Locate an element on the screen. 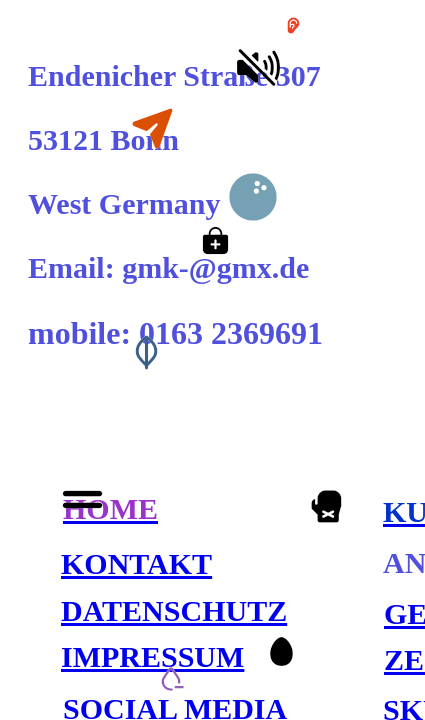 The height and width of the screenshot is (720, 425). access boxing or combat sports content is located at coordinates (327, 507).